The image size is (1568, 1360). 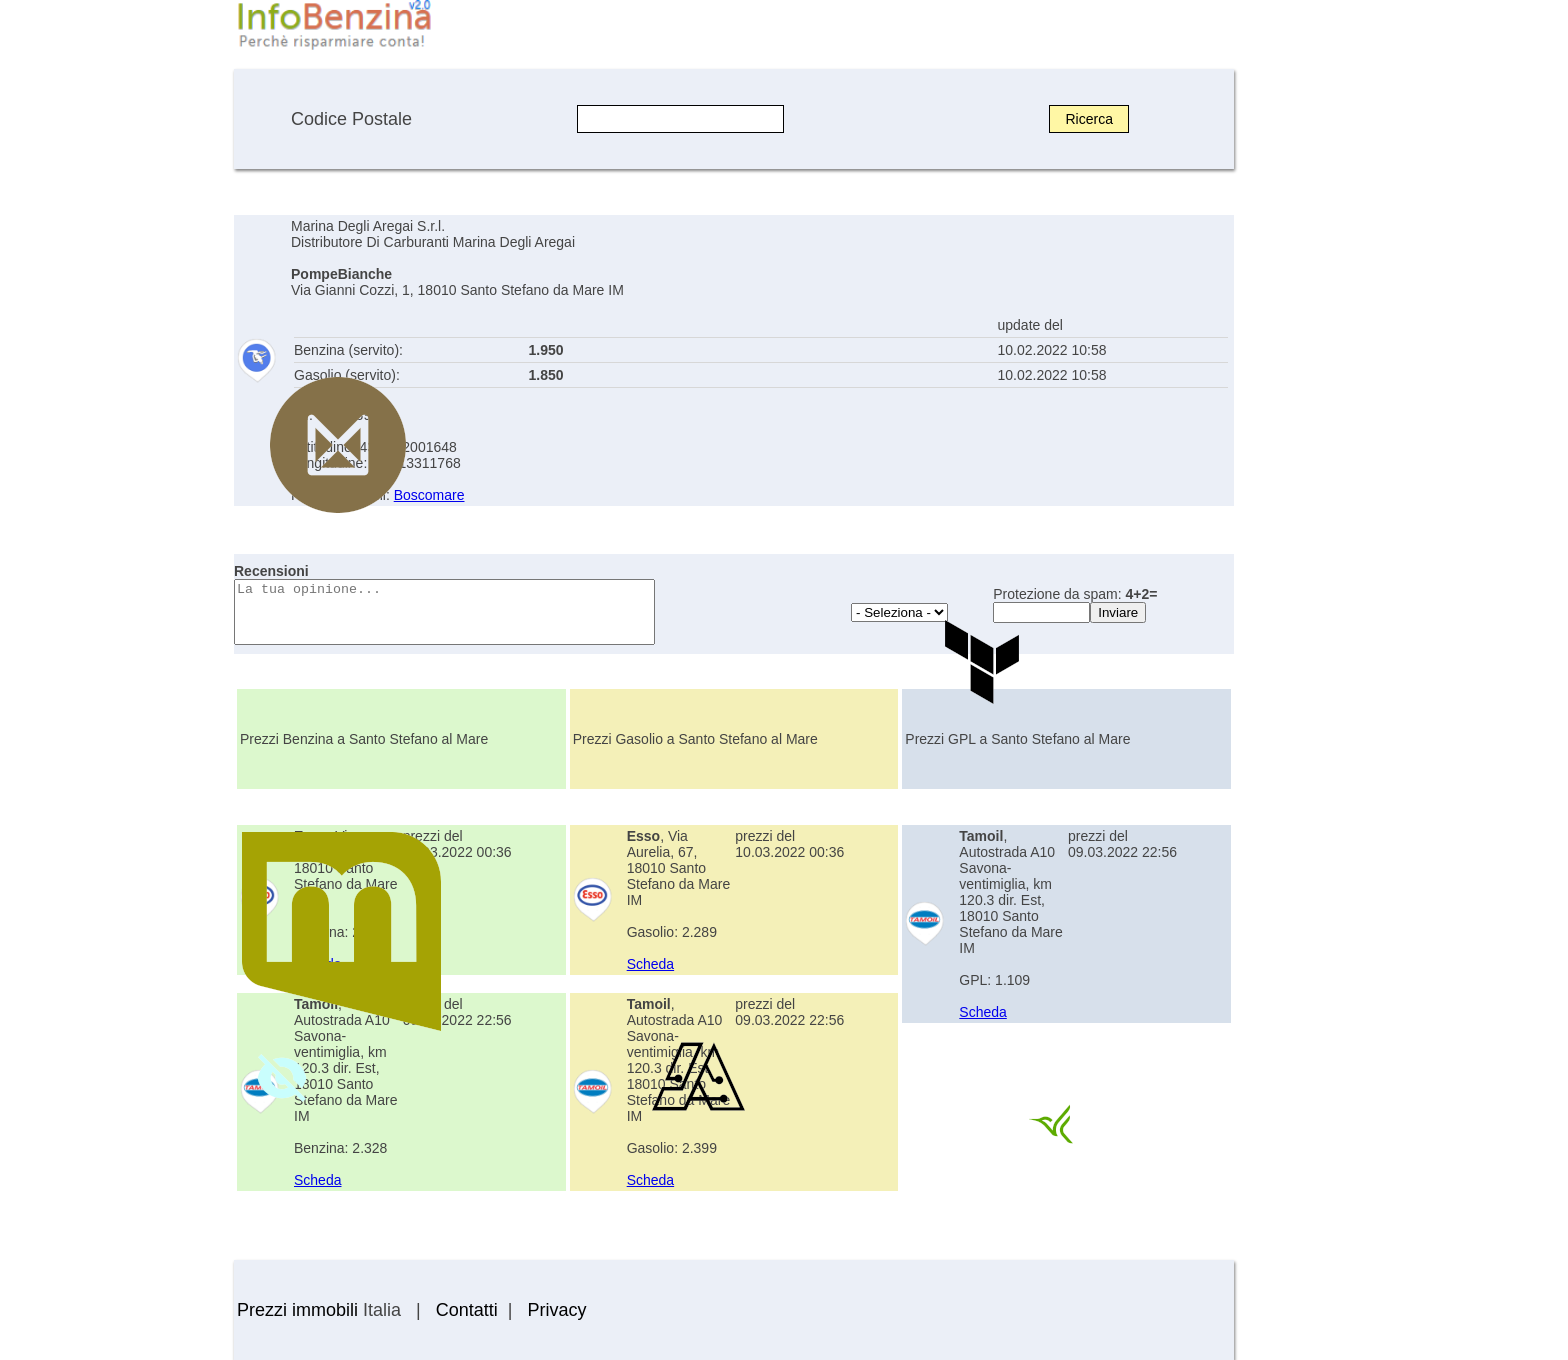 What do you see at coordinates (698, 1076) in the screenshot?
I see `visit The Algorithms website or repository` at bounding box center [698, 1076].